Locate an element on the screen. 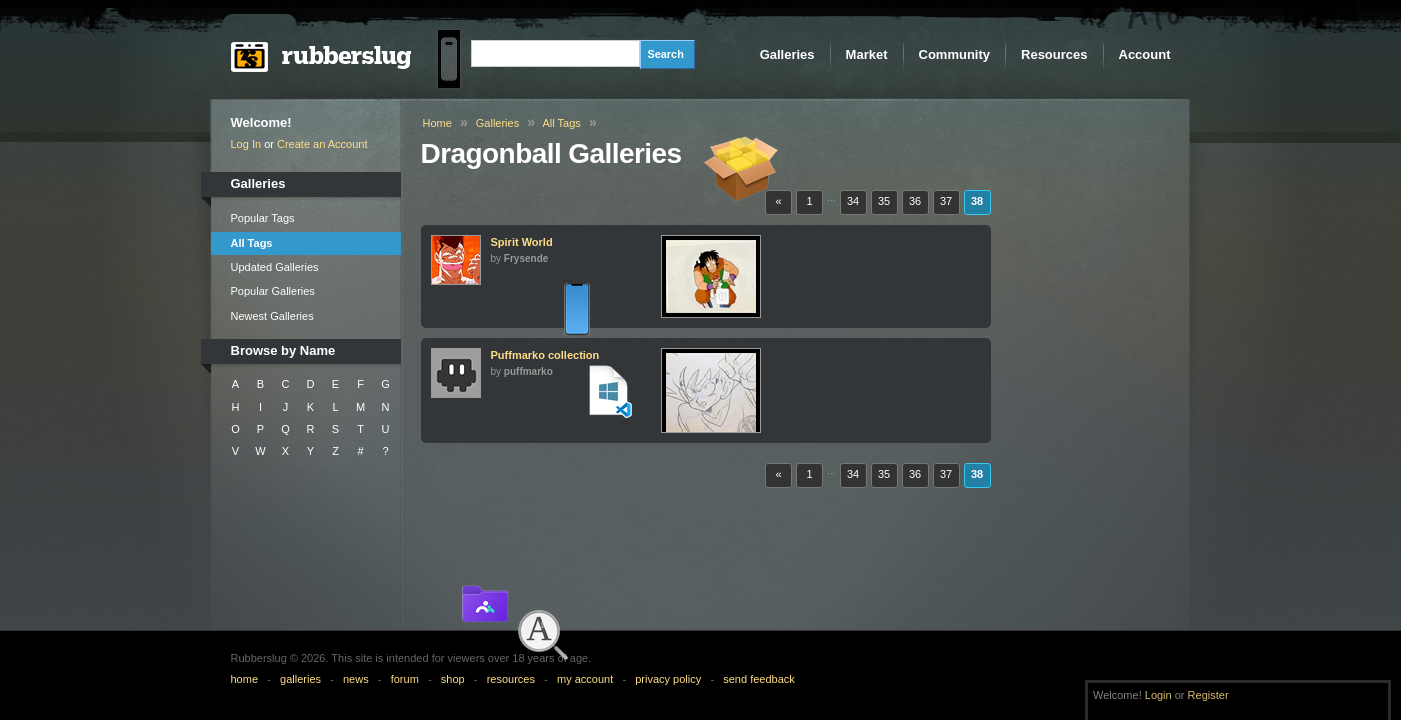  open a batch file in Visual Studio Code is located at coordinates (608, 391).